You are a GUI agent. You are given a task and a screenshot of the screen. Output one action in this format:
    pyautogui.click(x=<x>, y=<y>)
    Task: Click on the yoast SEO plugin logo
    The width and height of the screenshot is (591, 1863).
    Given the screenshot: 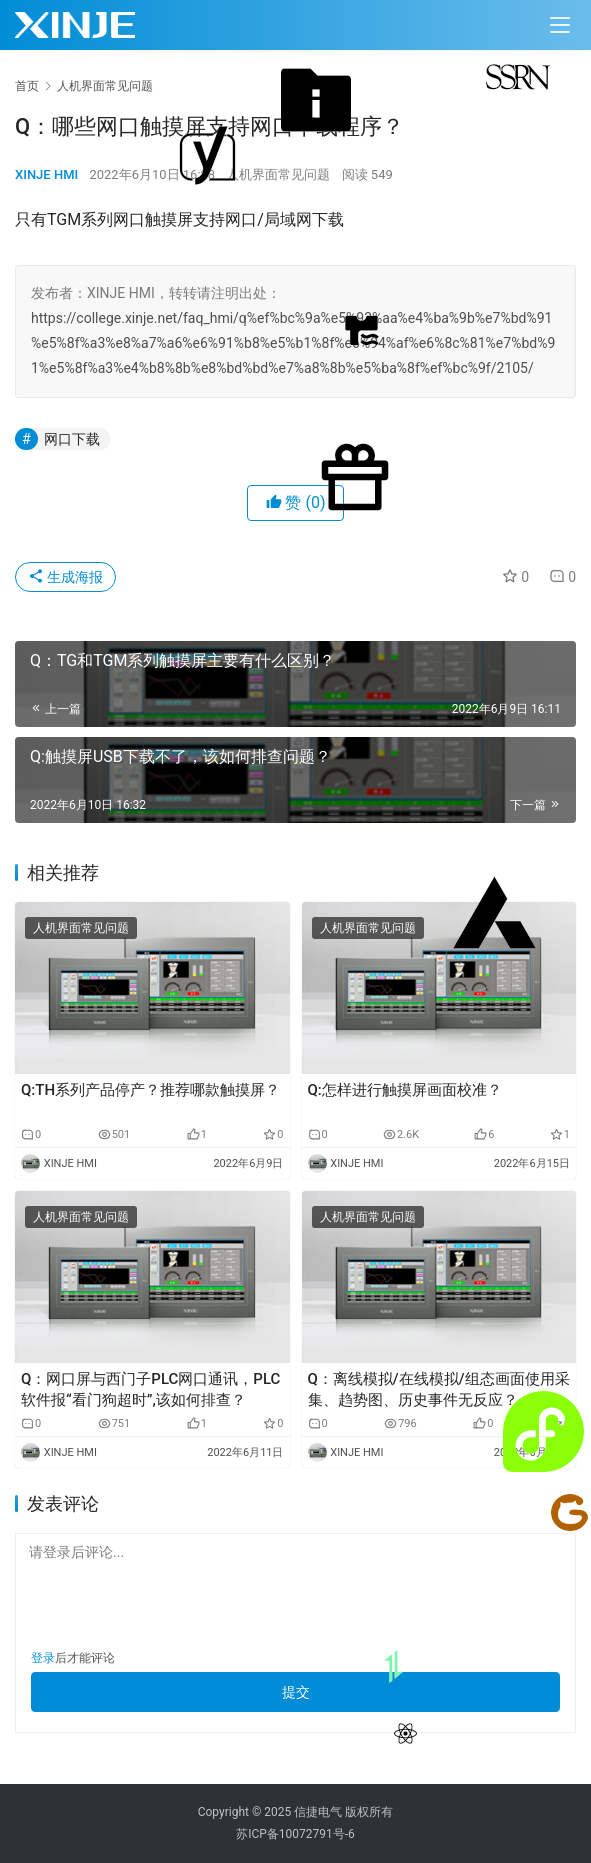 What is the action you would take?
    pyautogui.click(x=207, y=155)
    